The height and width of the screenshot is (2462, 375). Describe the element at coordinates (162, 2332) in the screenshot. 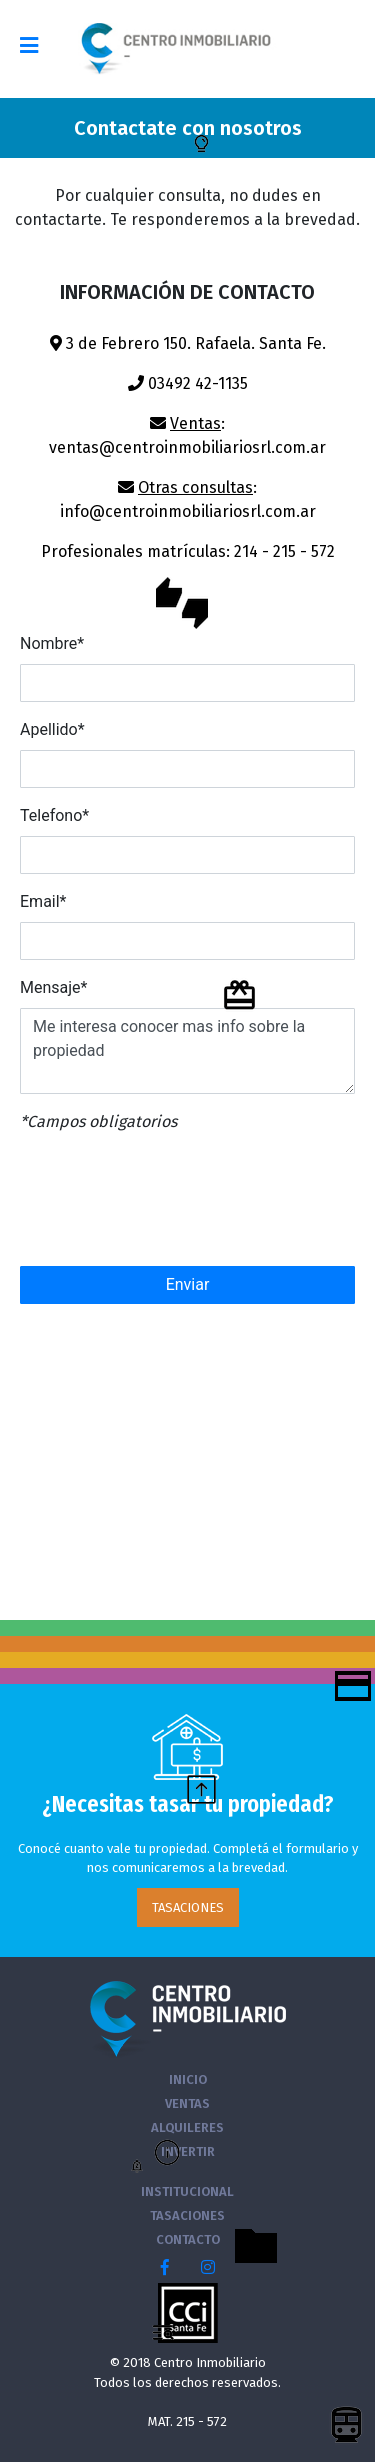

I see `search within a list` at that location.